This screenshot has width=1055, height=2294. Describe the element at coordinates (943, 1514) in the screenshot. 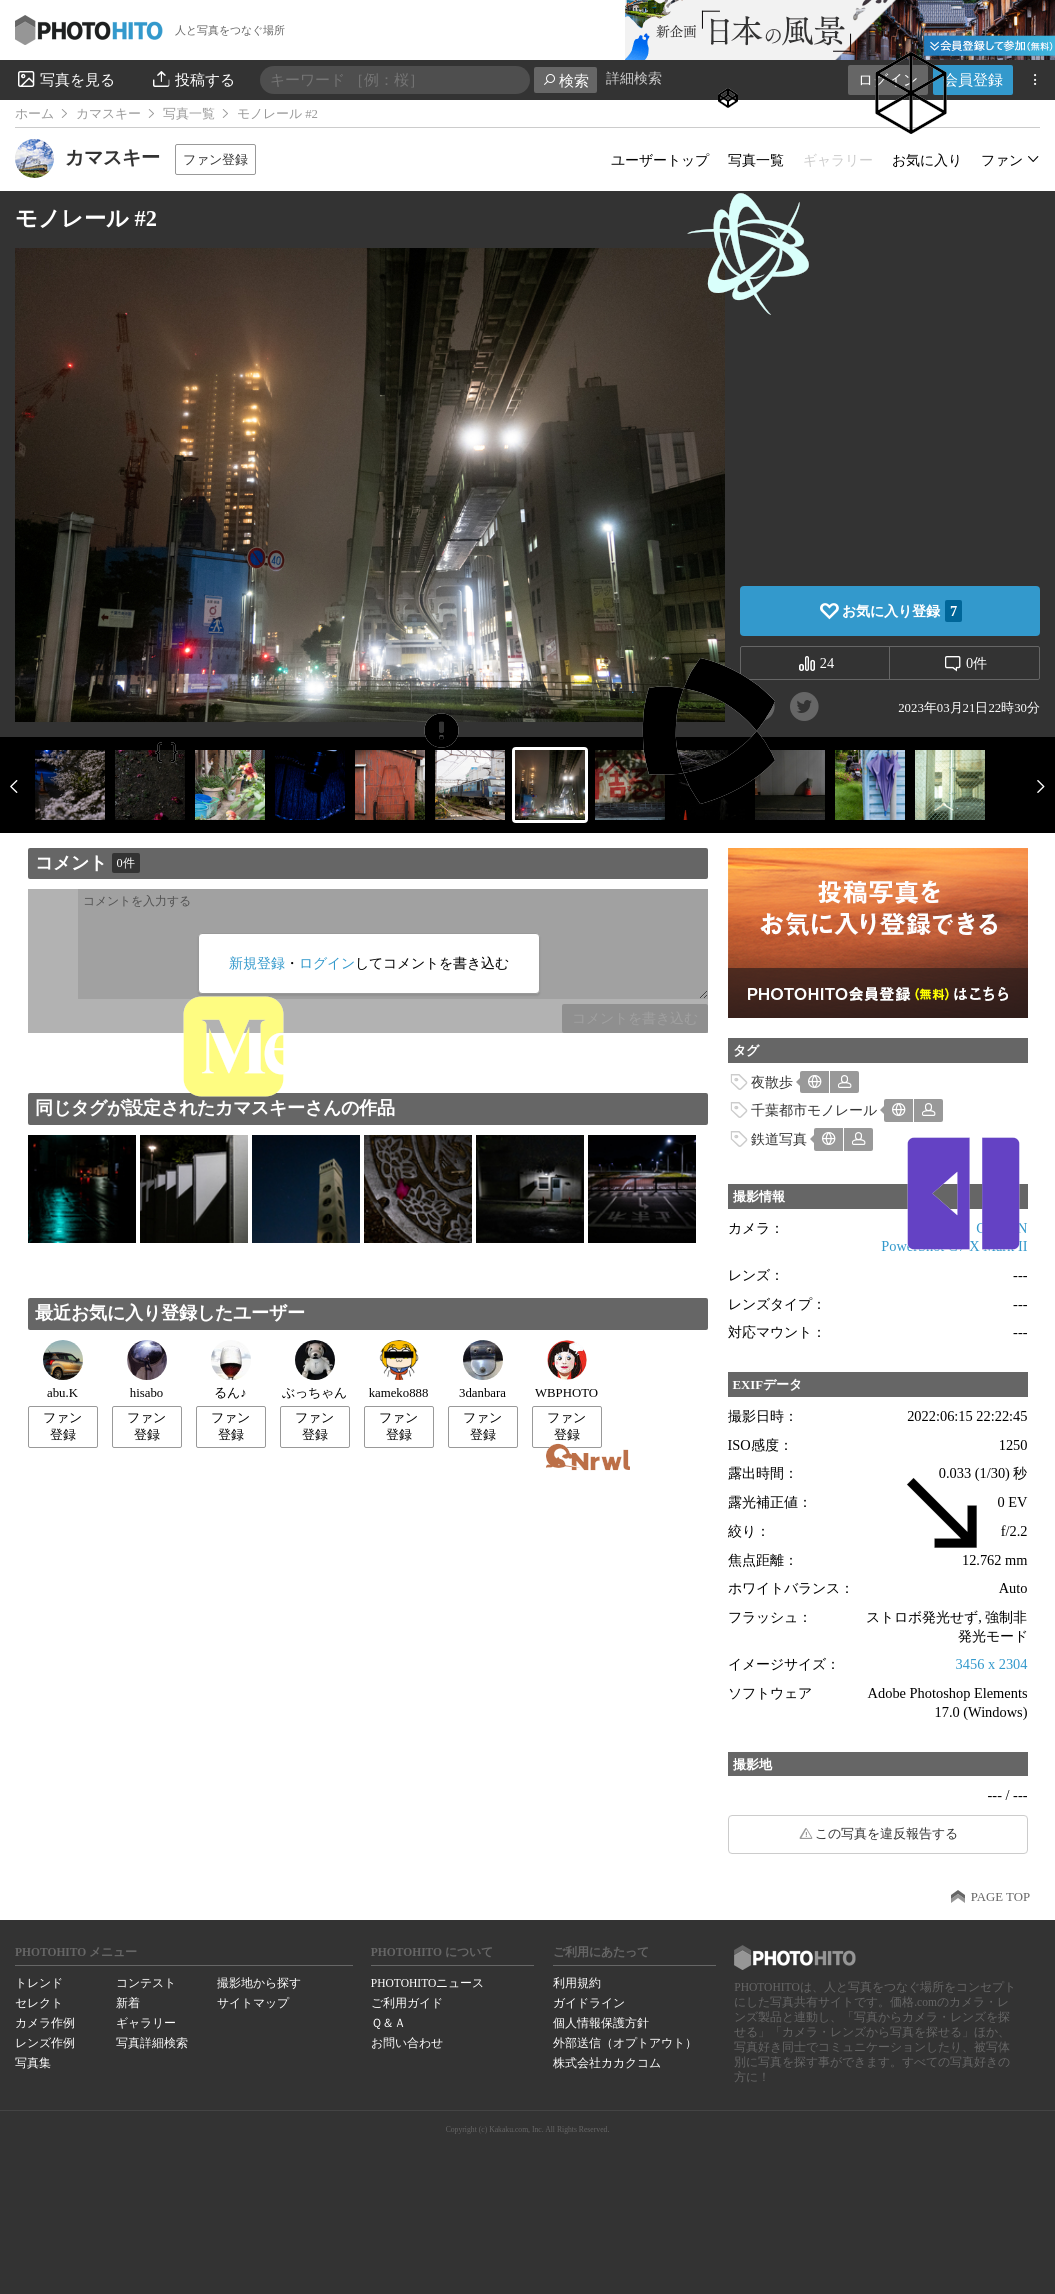

I see `navigate to next section below` at that location.